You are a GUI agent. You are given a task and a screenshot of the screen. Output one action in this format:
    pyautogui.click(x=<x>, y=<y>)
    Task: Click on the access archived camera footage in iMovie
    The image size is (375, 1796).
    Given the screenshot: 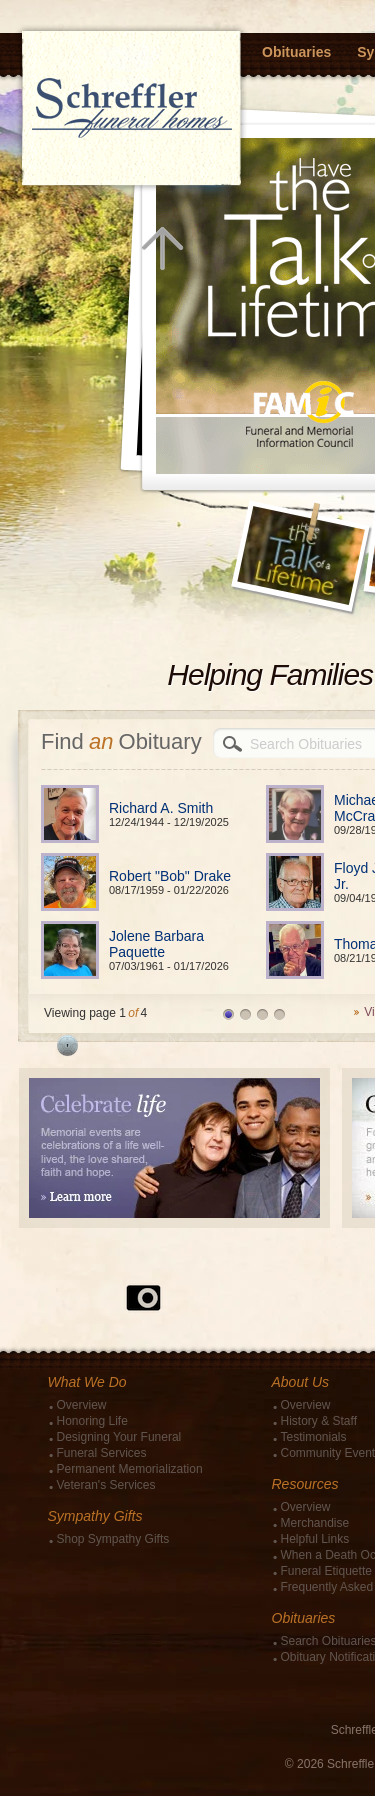 What is the action you would take?
    pyautogui.click(x=67, y=1045)
    